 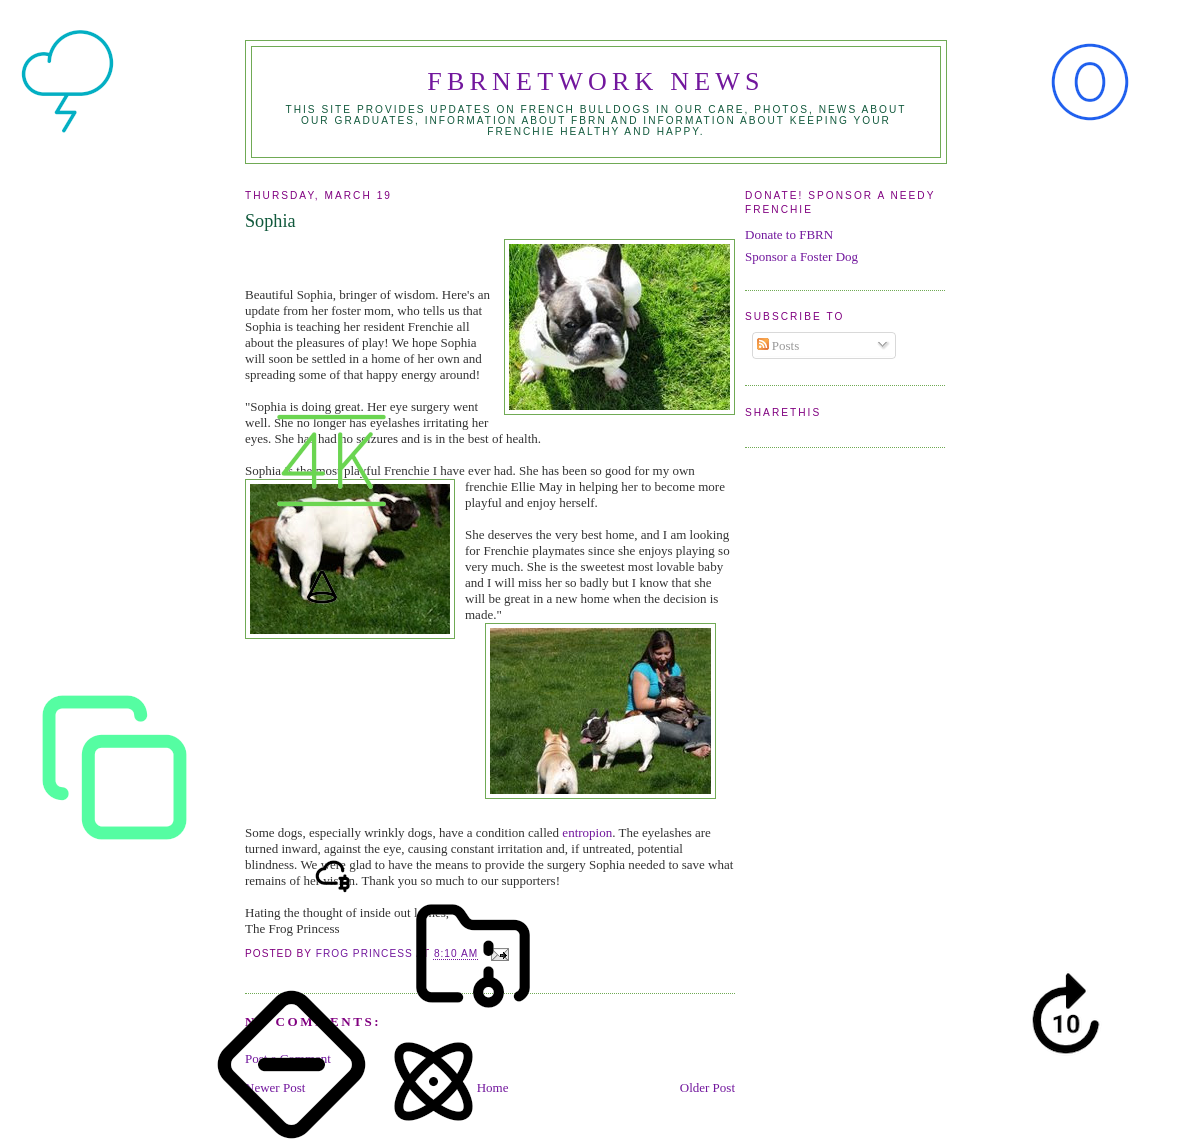 I want to click on represents a 3D cone shape or geometric object, so click(x=322, y=587).